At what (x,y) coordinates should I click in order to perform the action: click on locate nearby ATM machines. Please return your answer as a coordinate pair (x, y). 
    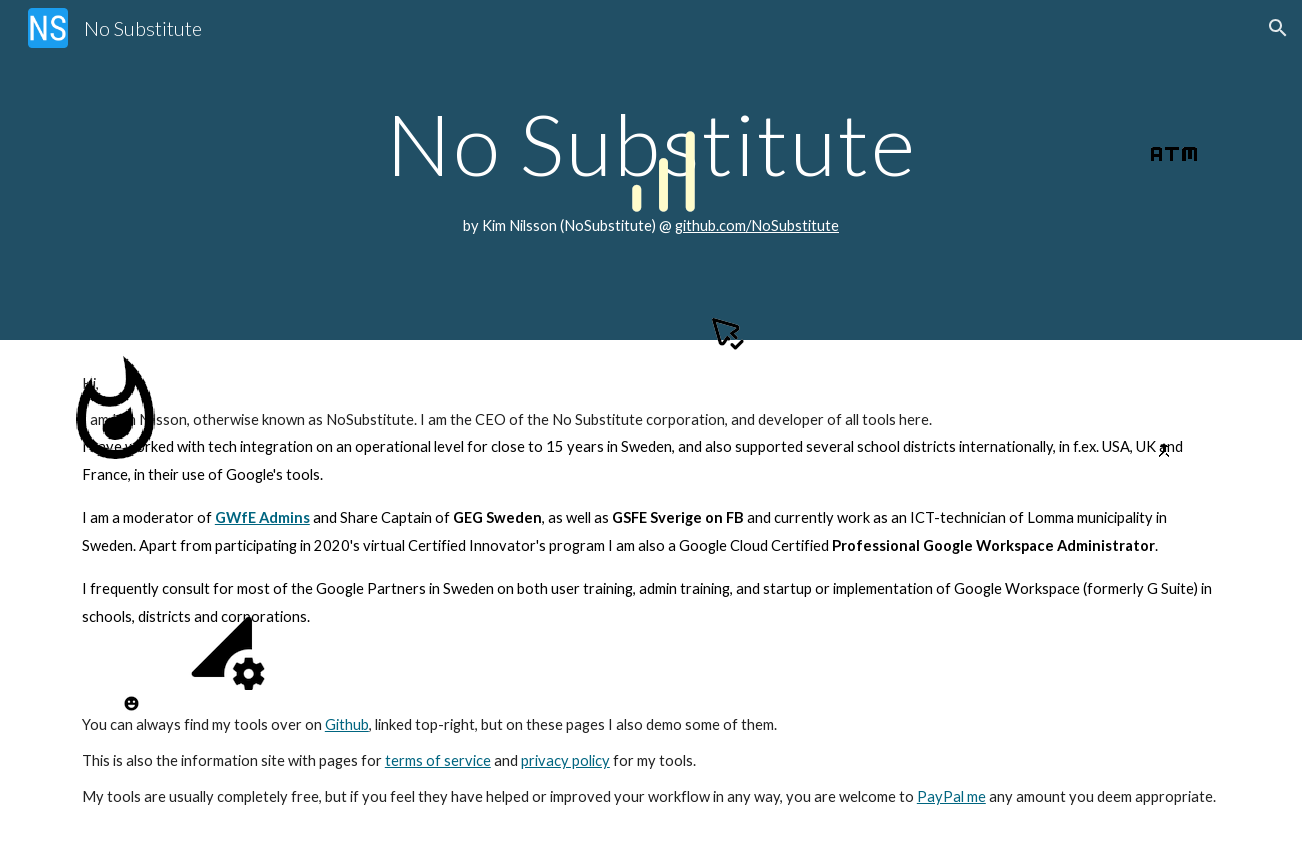
    Looking at the image, I should click on (1174, 154).